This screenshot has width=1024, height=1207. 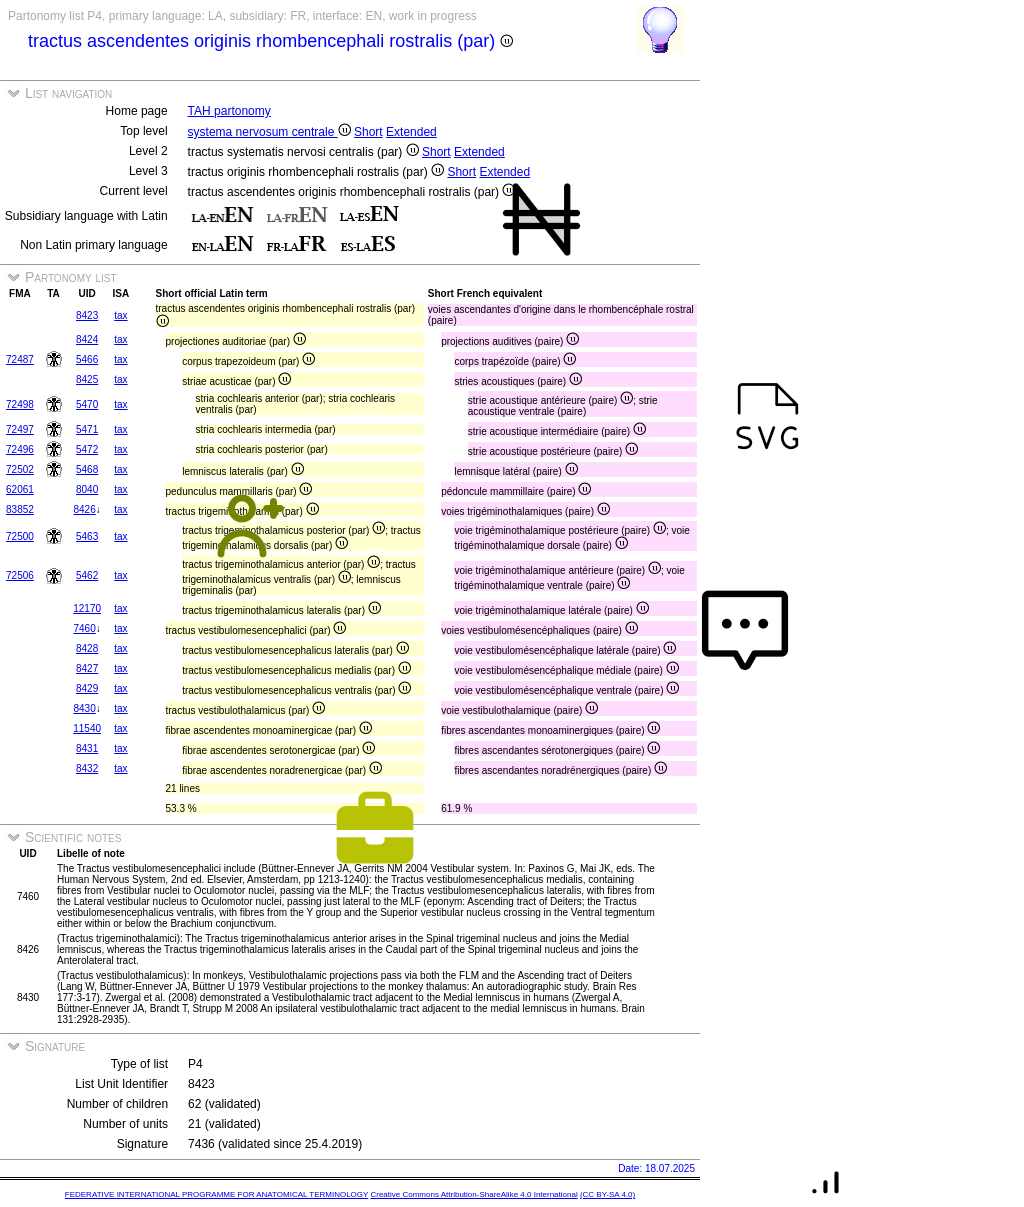 What do you see at coordinates (768, 419) in the screenshot?
I see `open an SVG file` at bounding box center [768, 419].